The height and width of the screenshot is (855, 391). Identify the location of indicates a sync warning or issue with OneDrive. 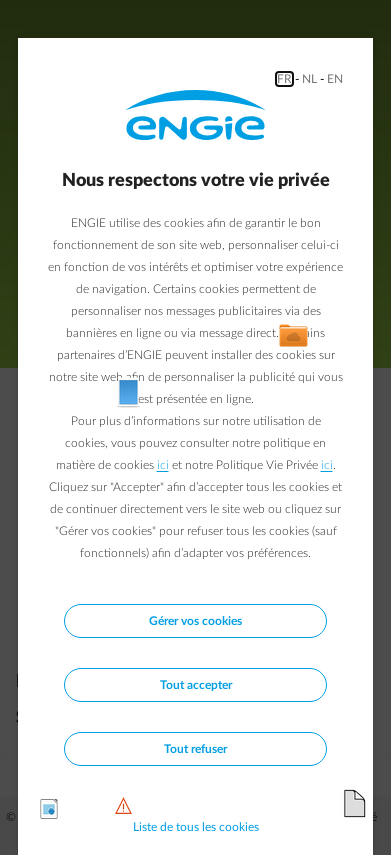
(123, 805).